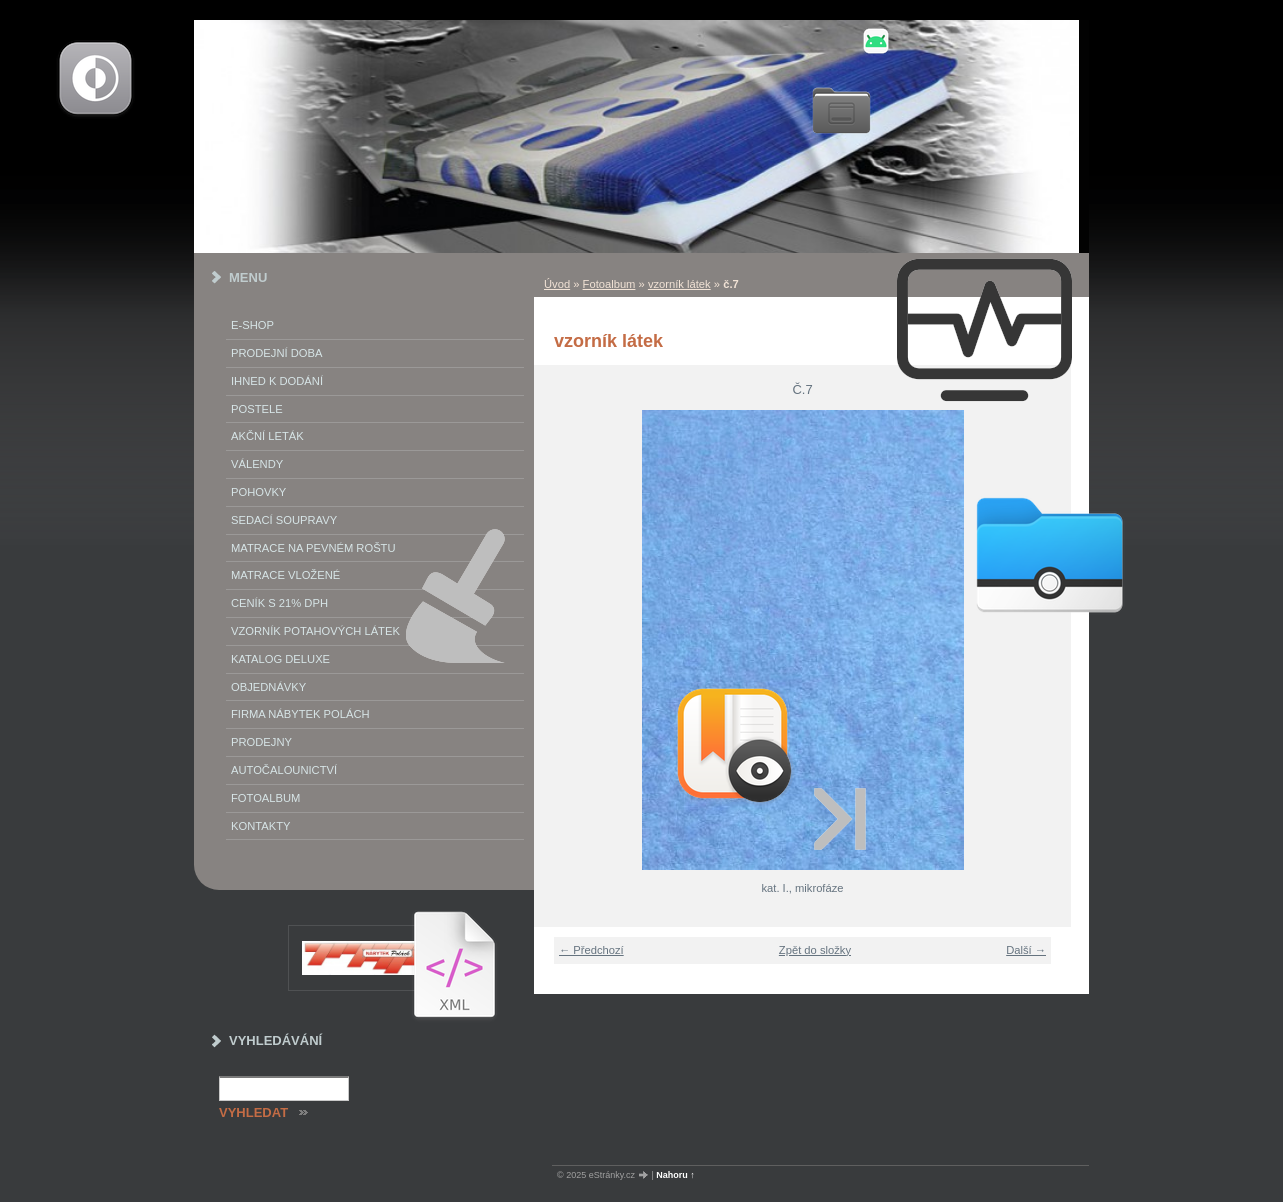 This screenshot has width=1283, height=1202. I want to click on folder containing pokémon transfer data or saves, so click(1049, 559).